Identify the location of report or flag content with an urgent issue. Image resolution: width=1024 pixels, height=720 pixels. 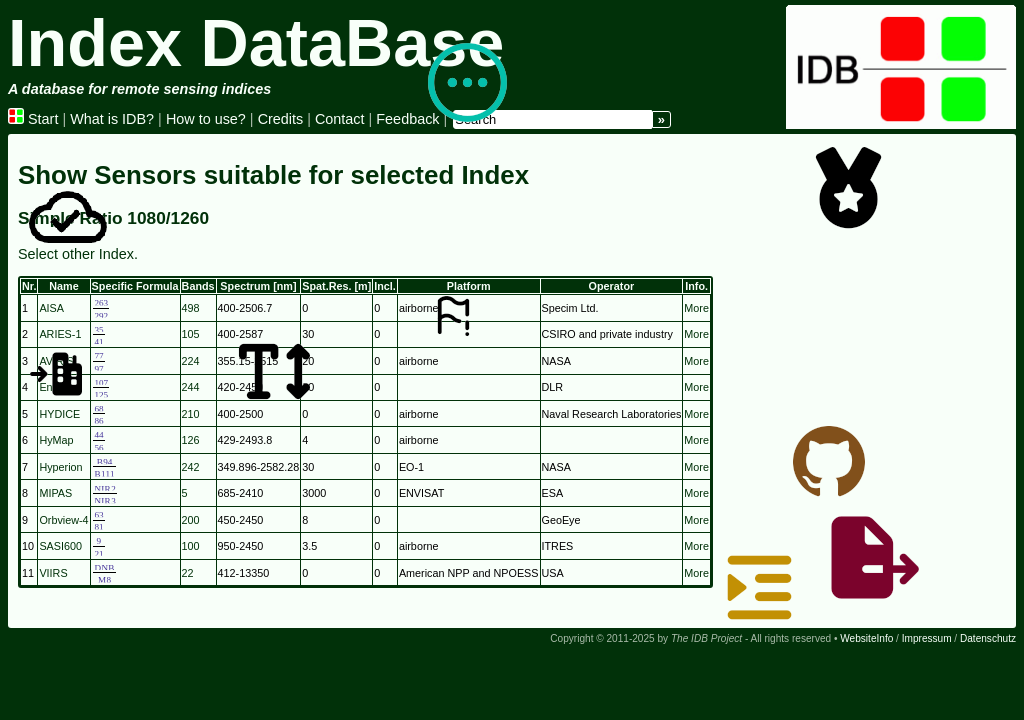
(453, 314).